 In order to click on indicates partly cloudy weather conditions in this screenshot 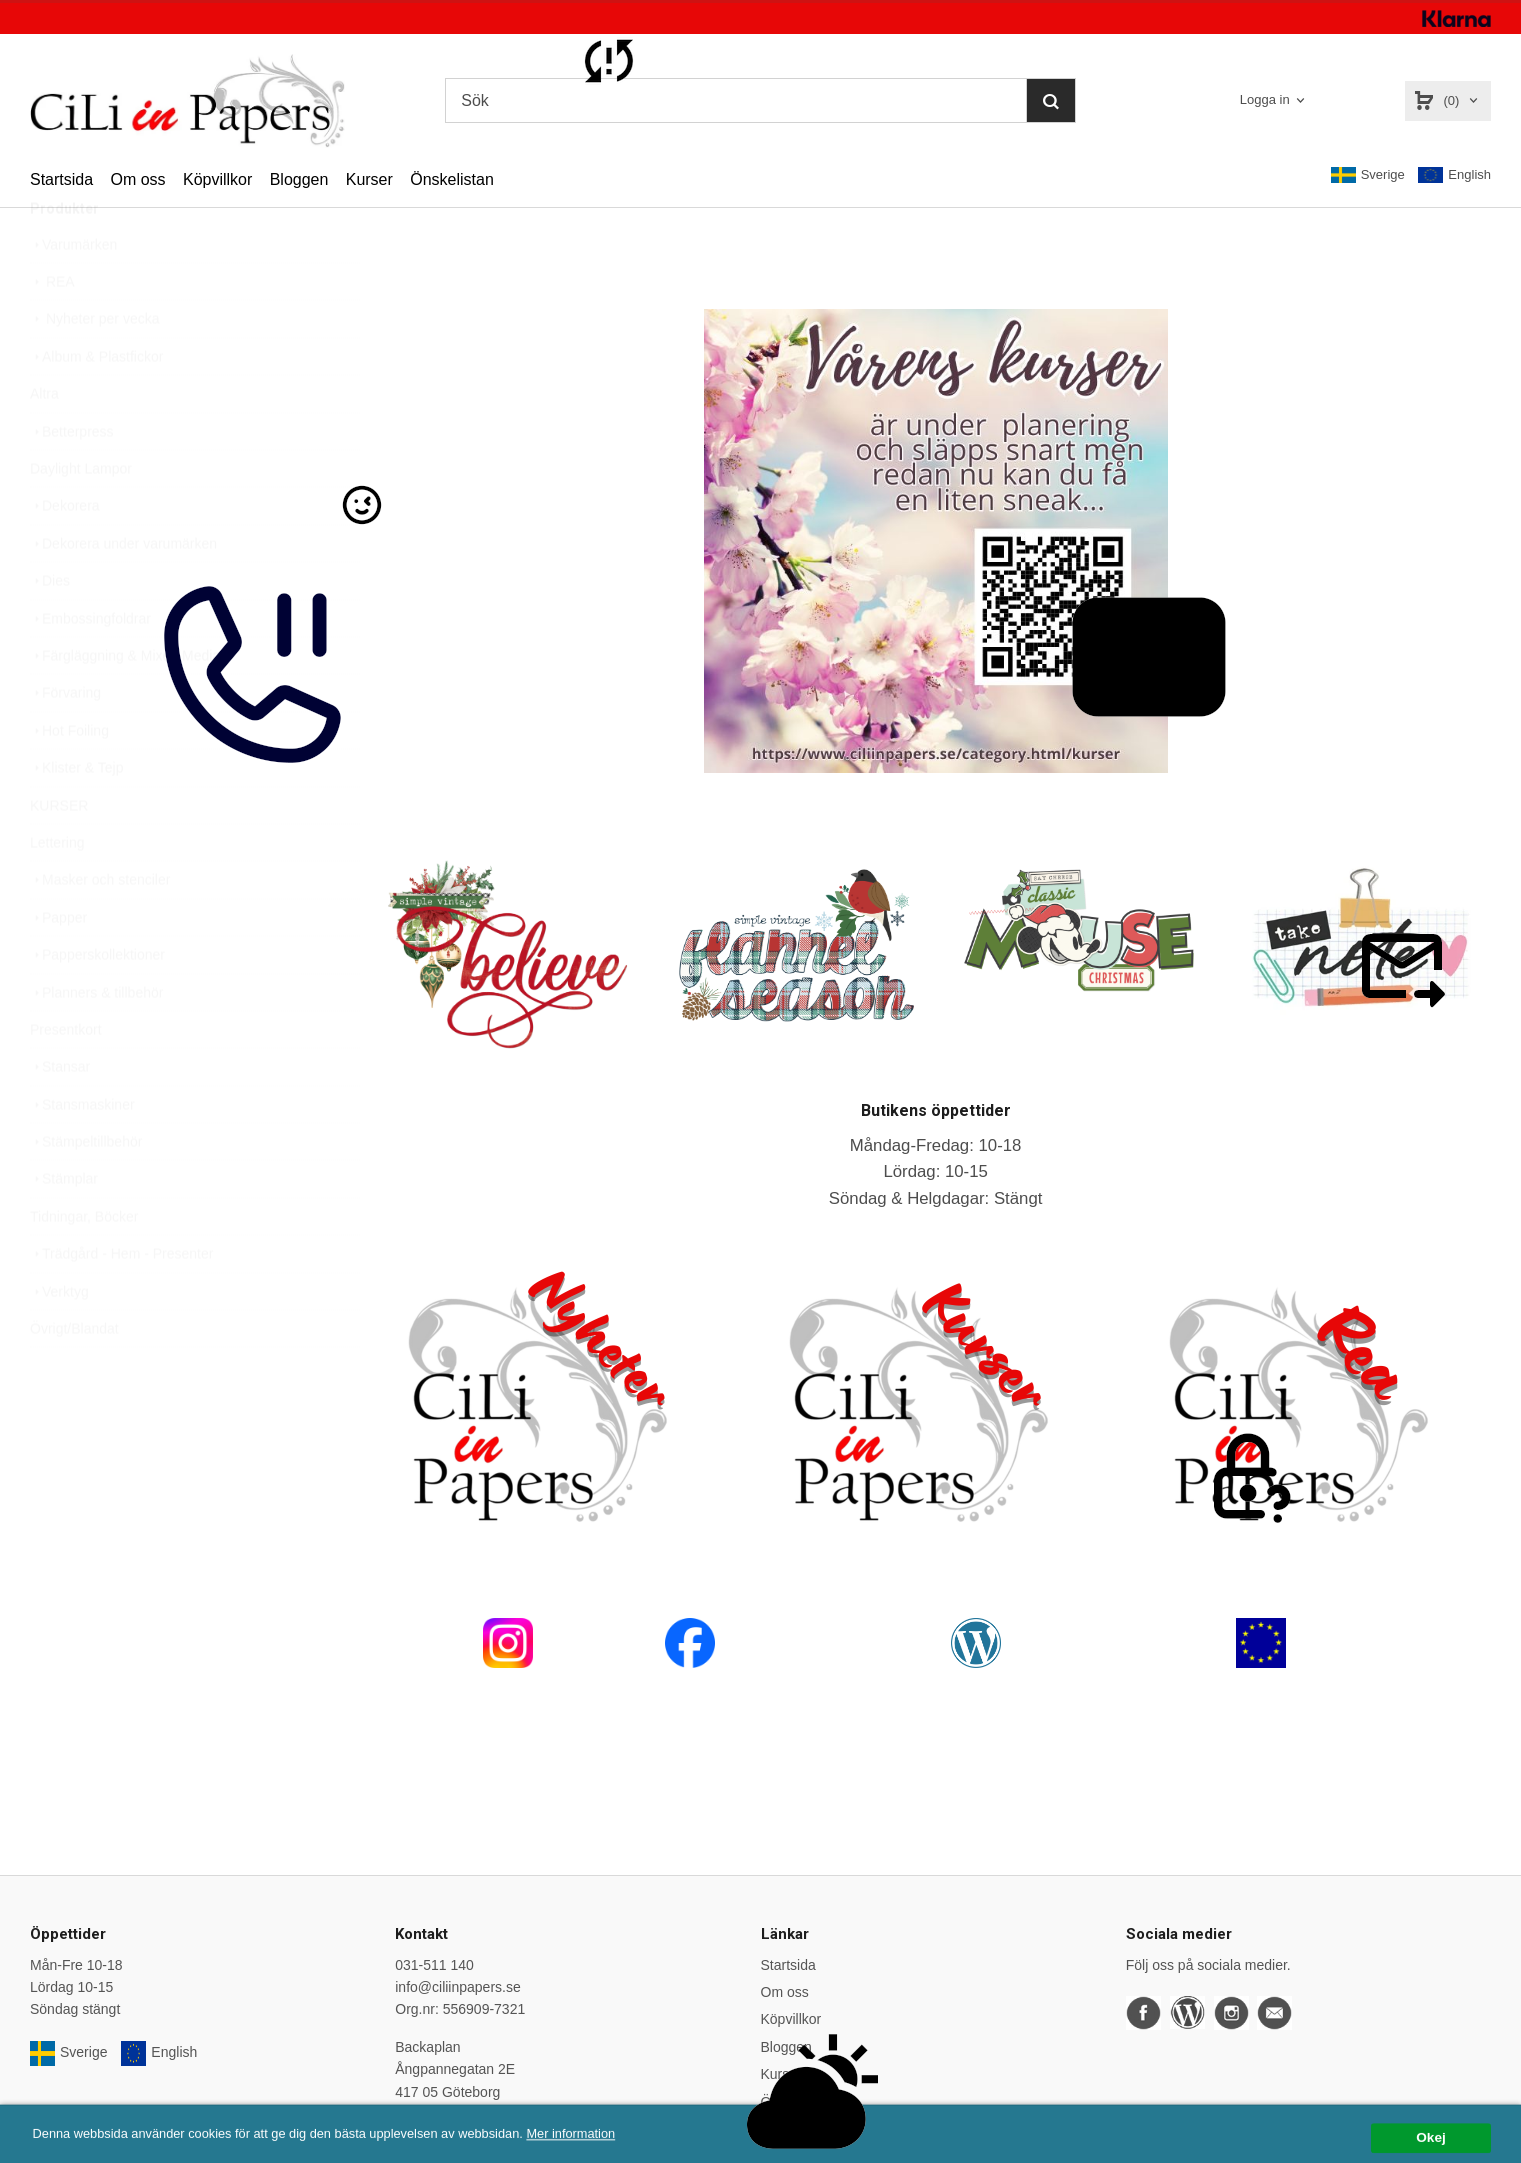, I will do `click(812, 2091)`.